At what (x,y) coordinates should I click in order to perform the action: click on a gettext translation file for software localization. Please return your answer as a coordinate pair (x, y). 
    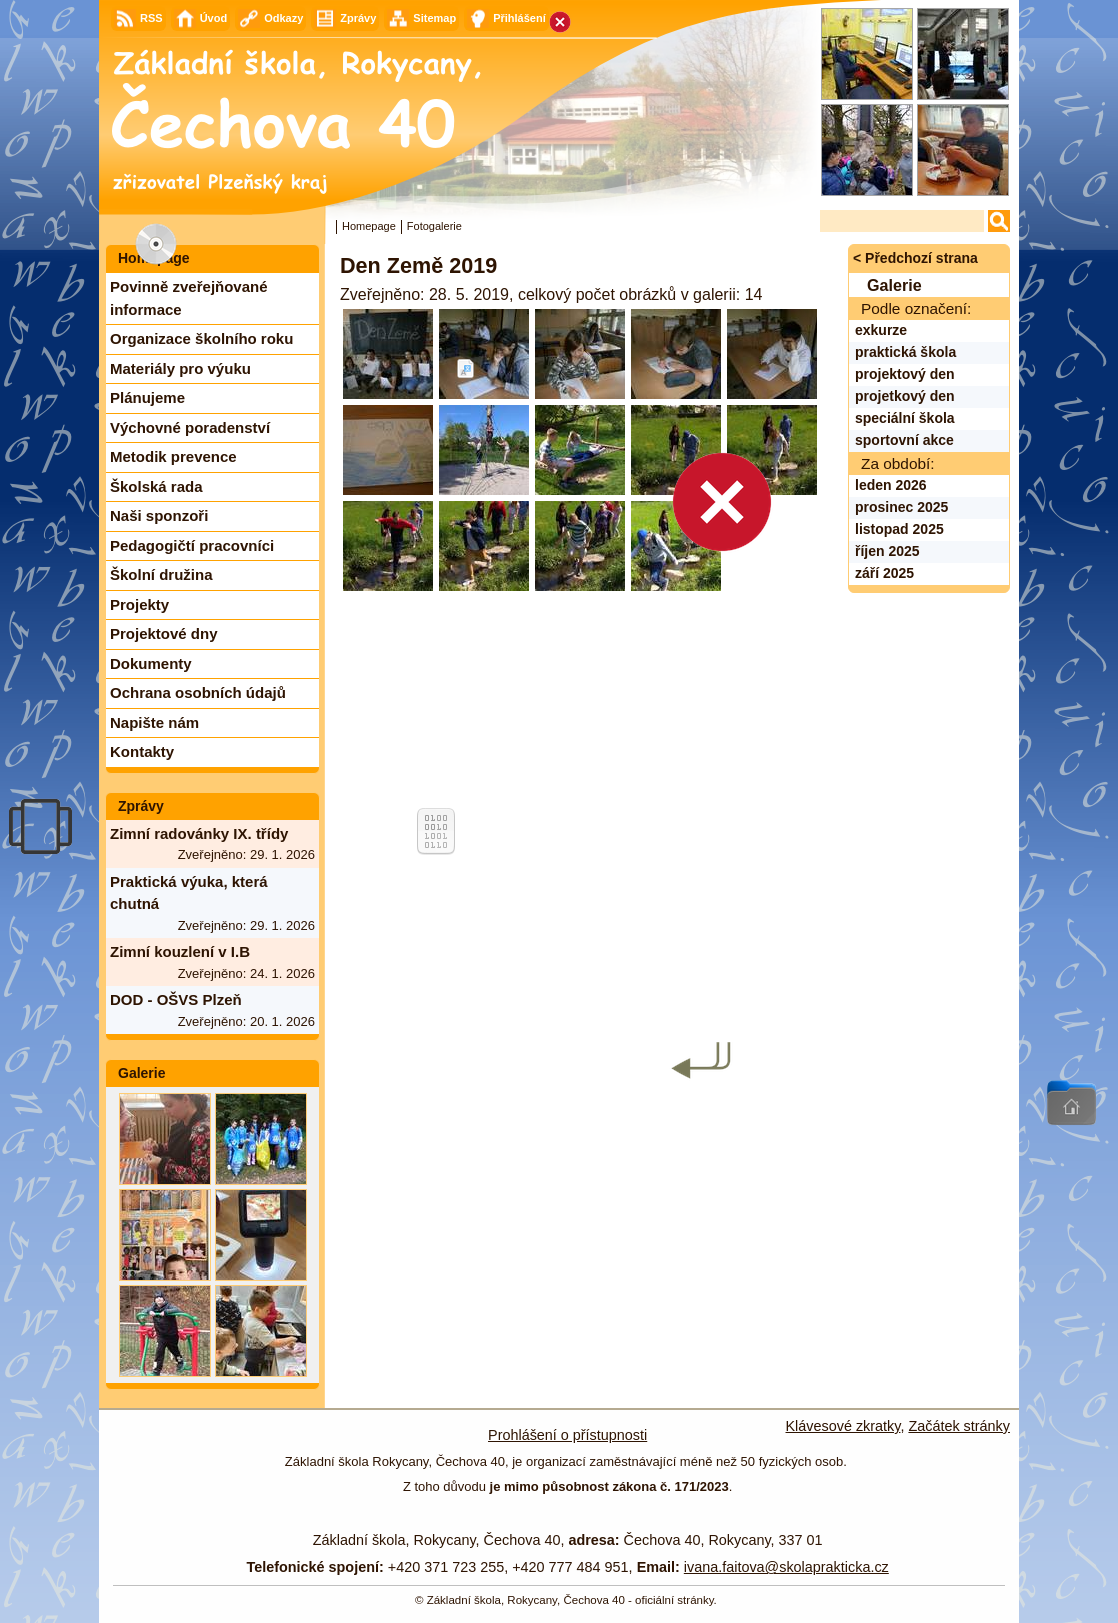
    Looking at the image, I should click on (465, 368).